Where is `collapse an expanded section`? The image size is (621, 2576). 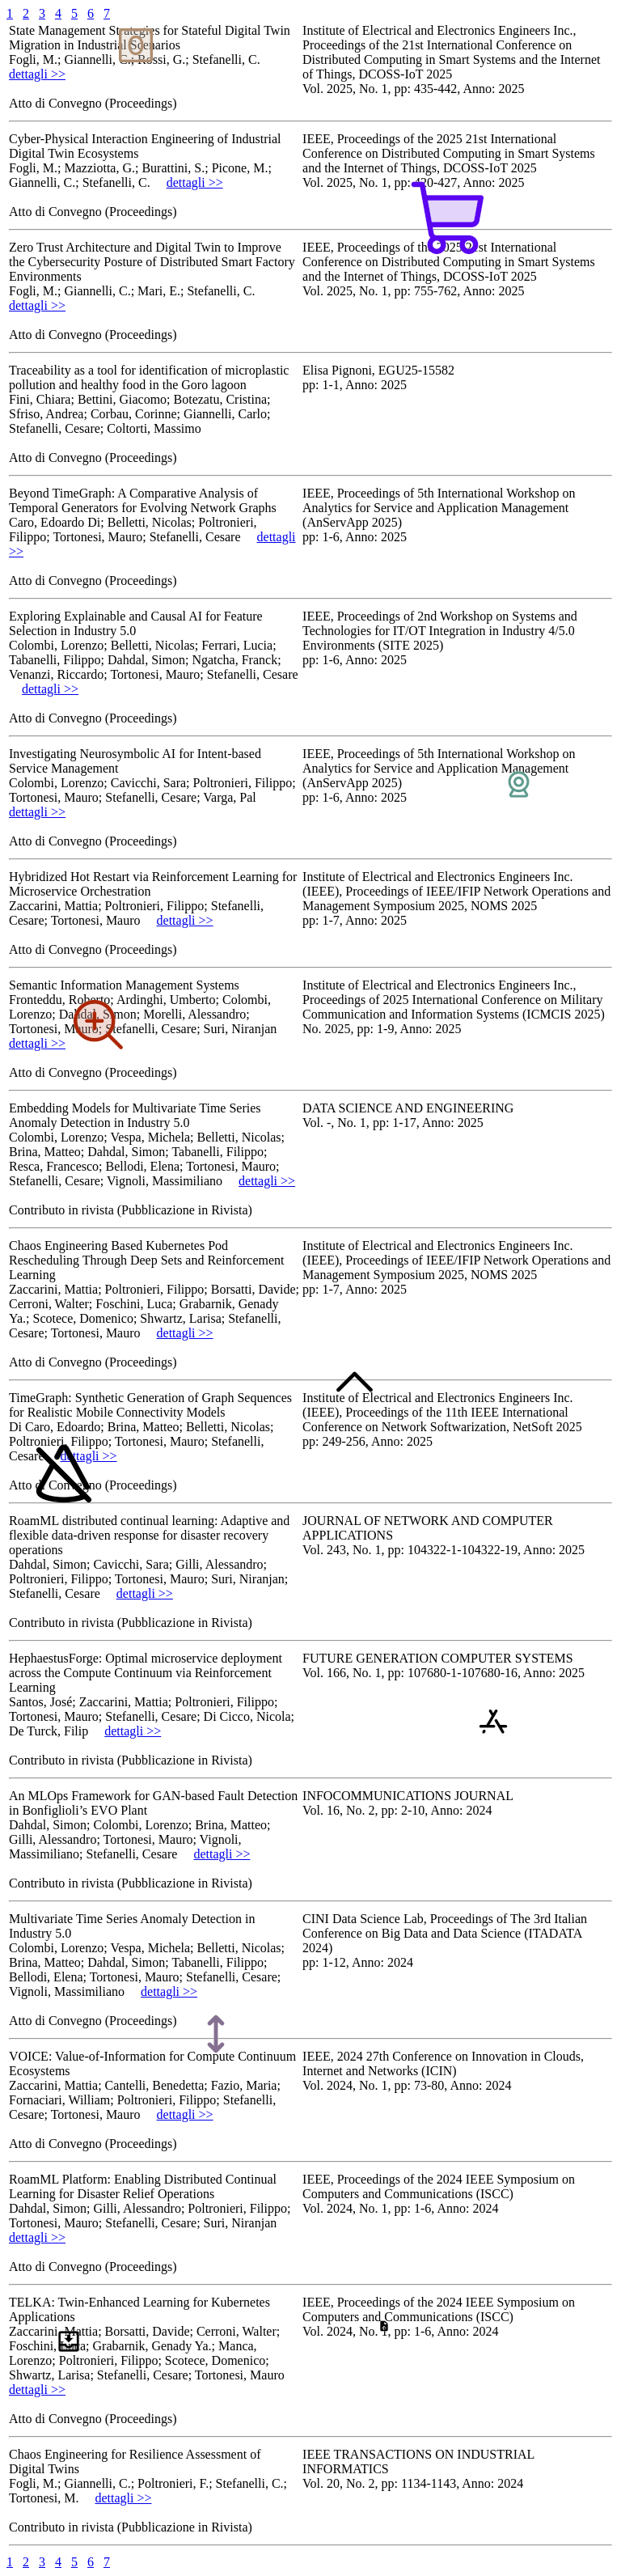
collapse an expanded section is located at coordinates (354, 1381).